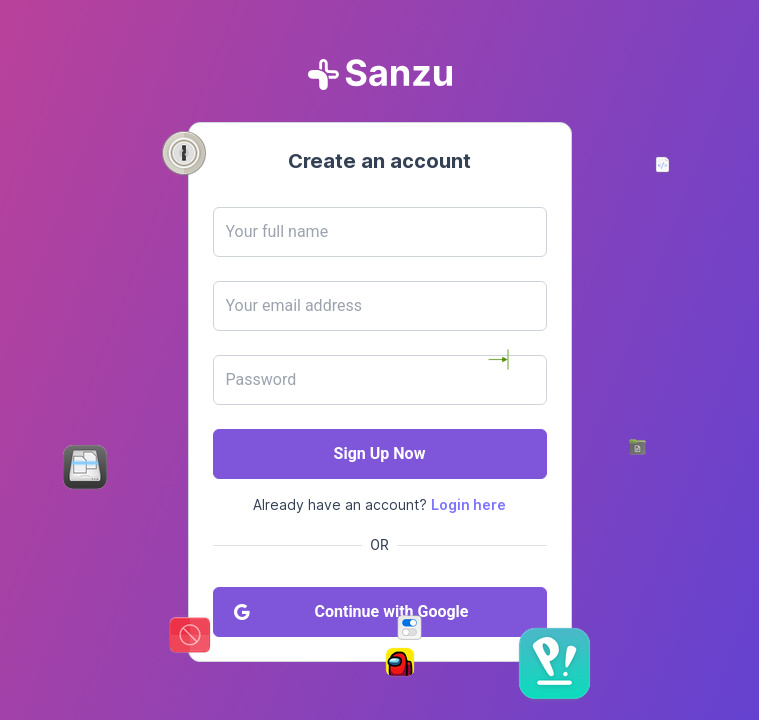  I want to click on launch Among Us game, so click(400, 662).